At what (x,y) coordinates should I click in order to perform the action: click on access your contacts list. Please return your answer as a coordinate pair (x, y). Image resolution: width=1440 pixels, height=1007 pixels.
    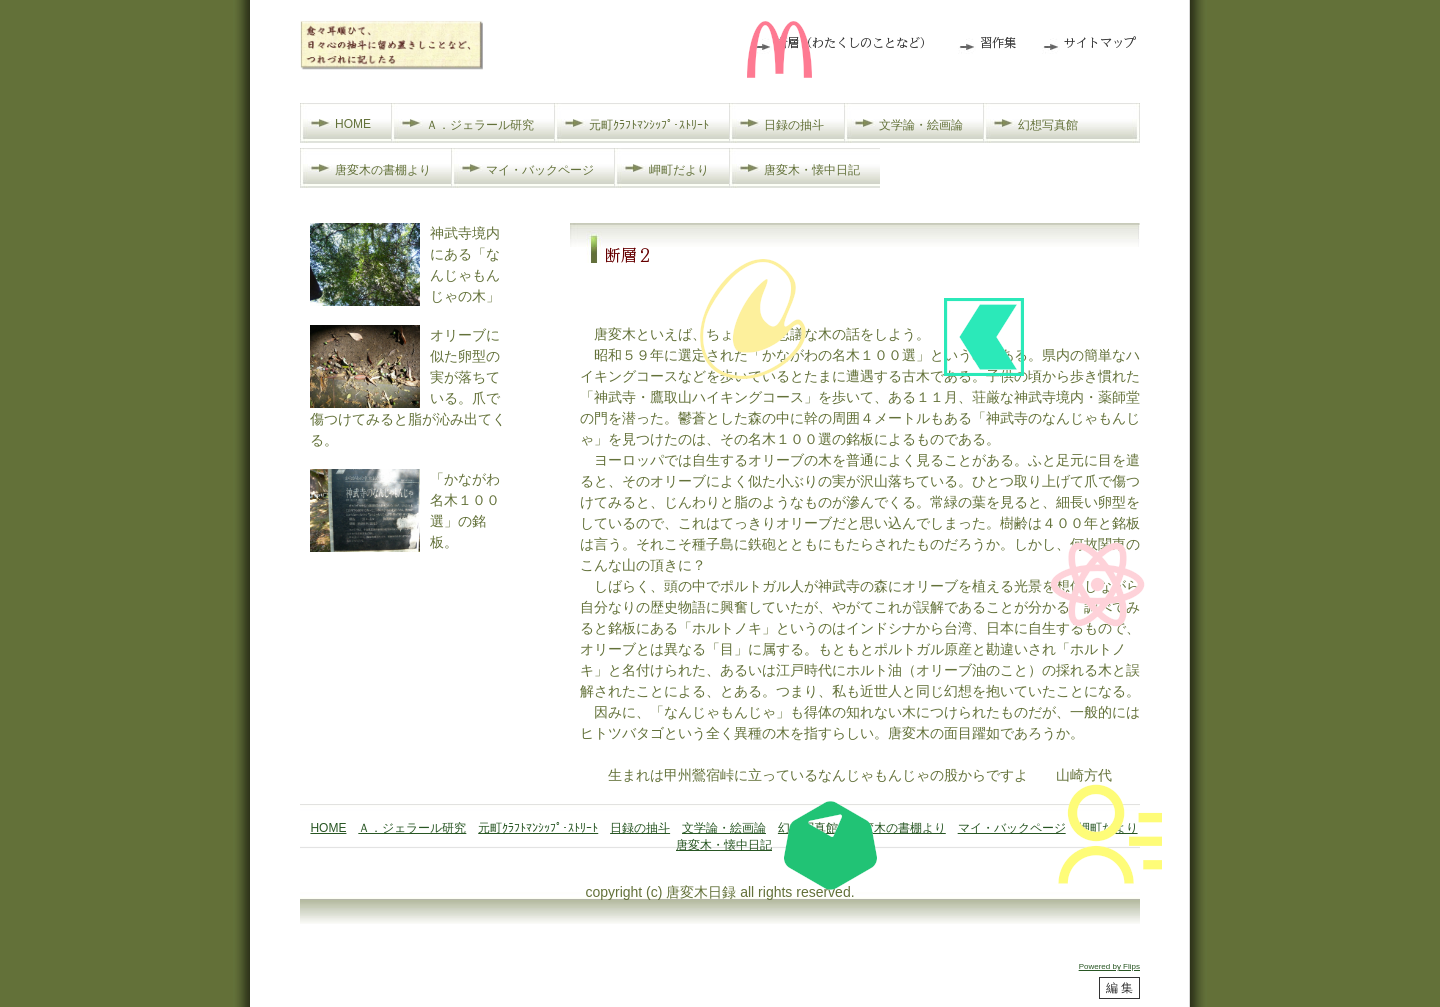
    Looking at the image, I should click on (1105, 836).